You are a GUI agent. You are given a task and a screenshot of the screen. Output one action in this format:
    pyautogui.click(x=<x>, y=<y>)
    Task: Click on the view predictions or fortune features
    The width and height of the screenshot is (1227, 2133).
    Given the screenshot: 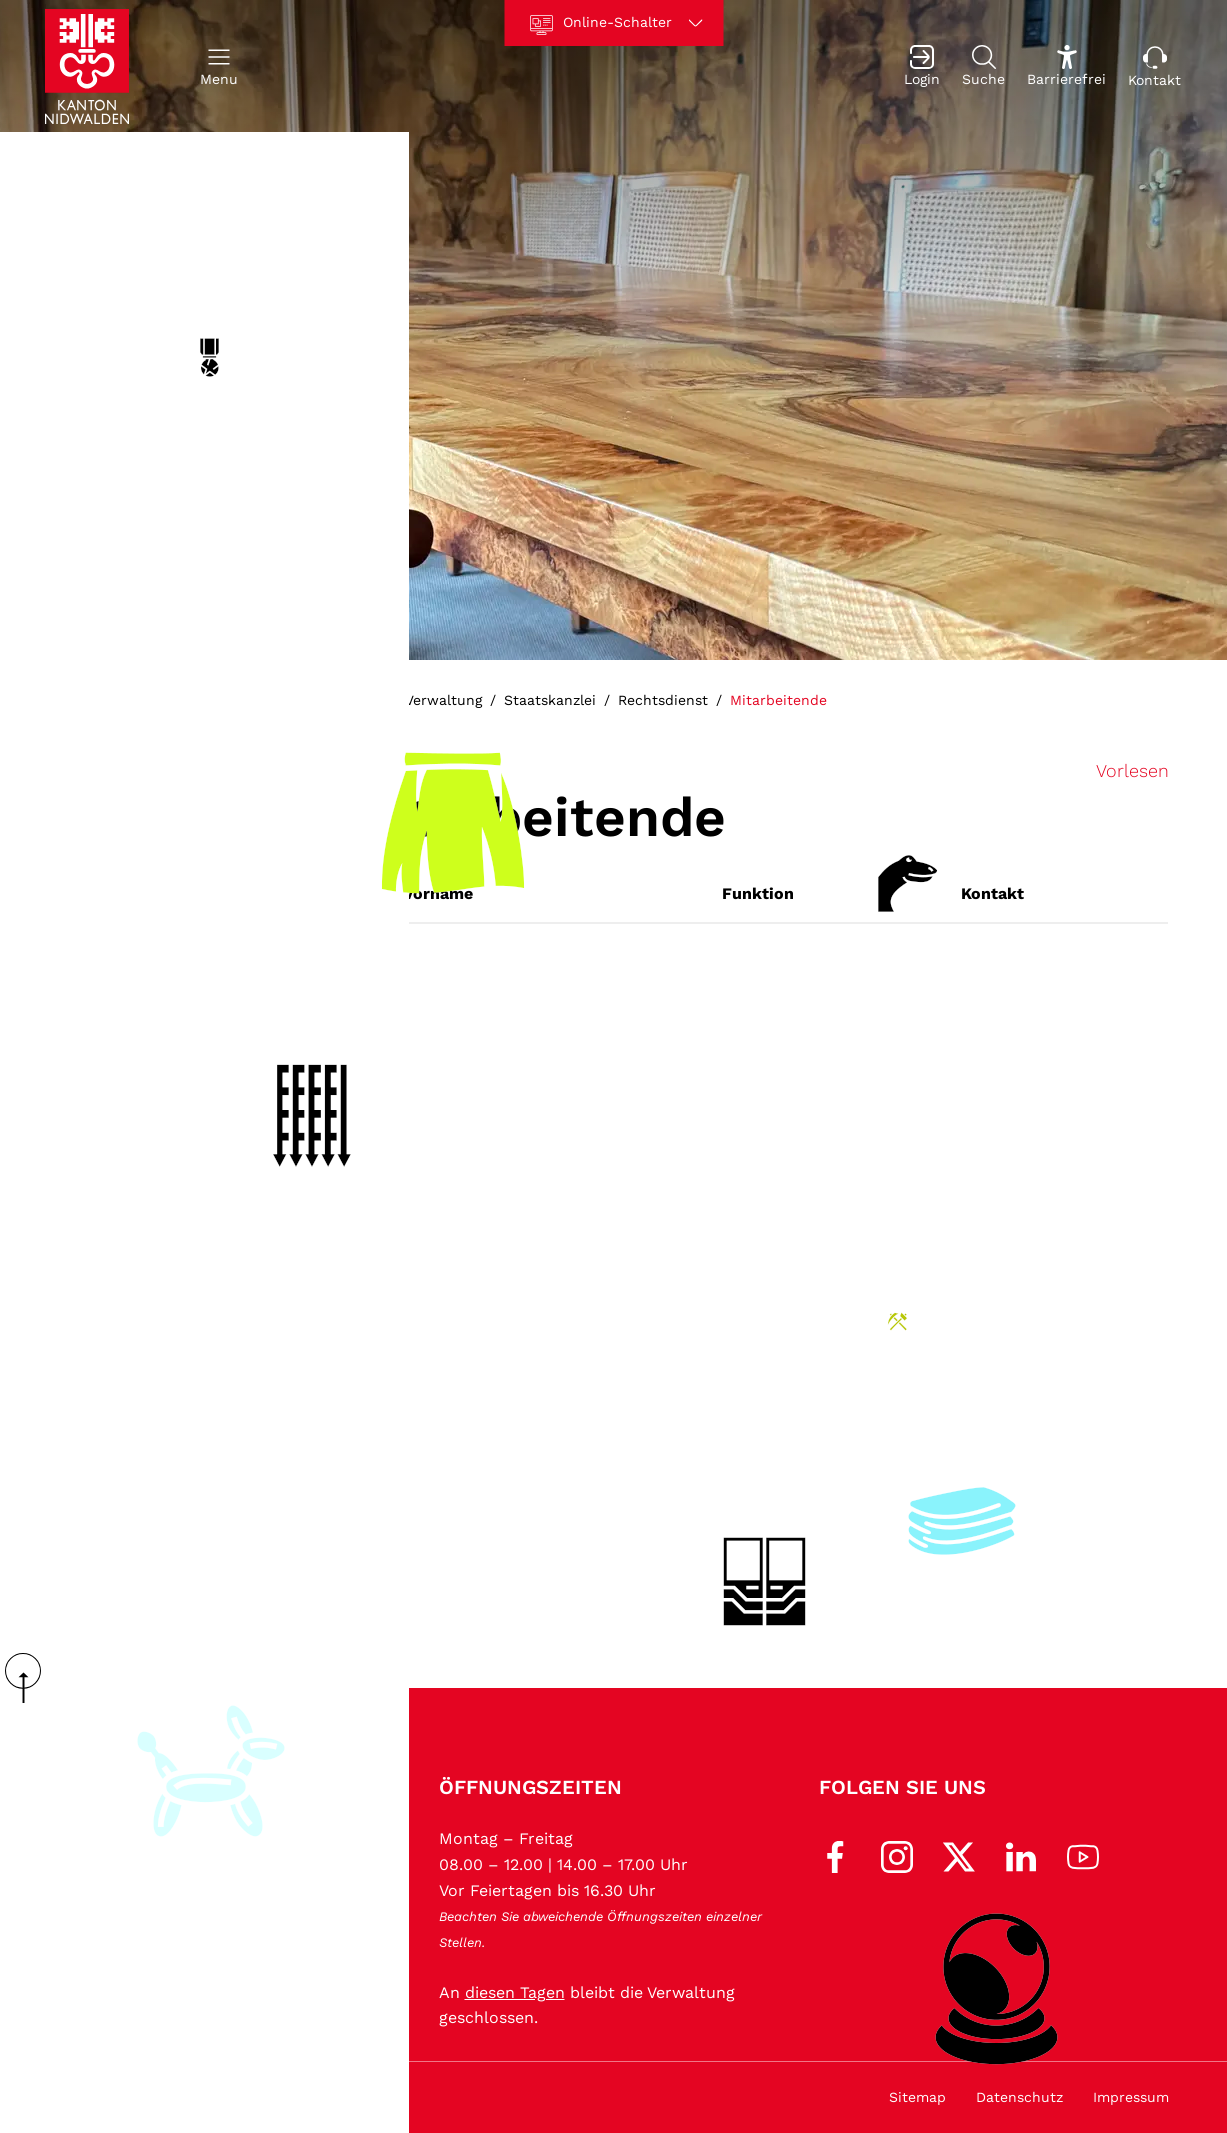 What is the action you would take?
    pyautogui.click(x=997, y=1988)
    